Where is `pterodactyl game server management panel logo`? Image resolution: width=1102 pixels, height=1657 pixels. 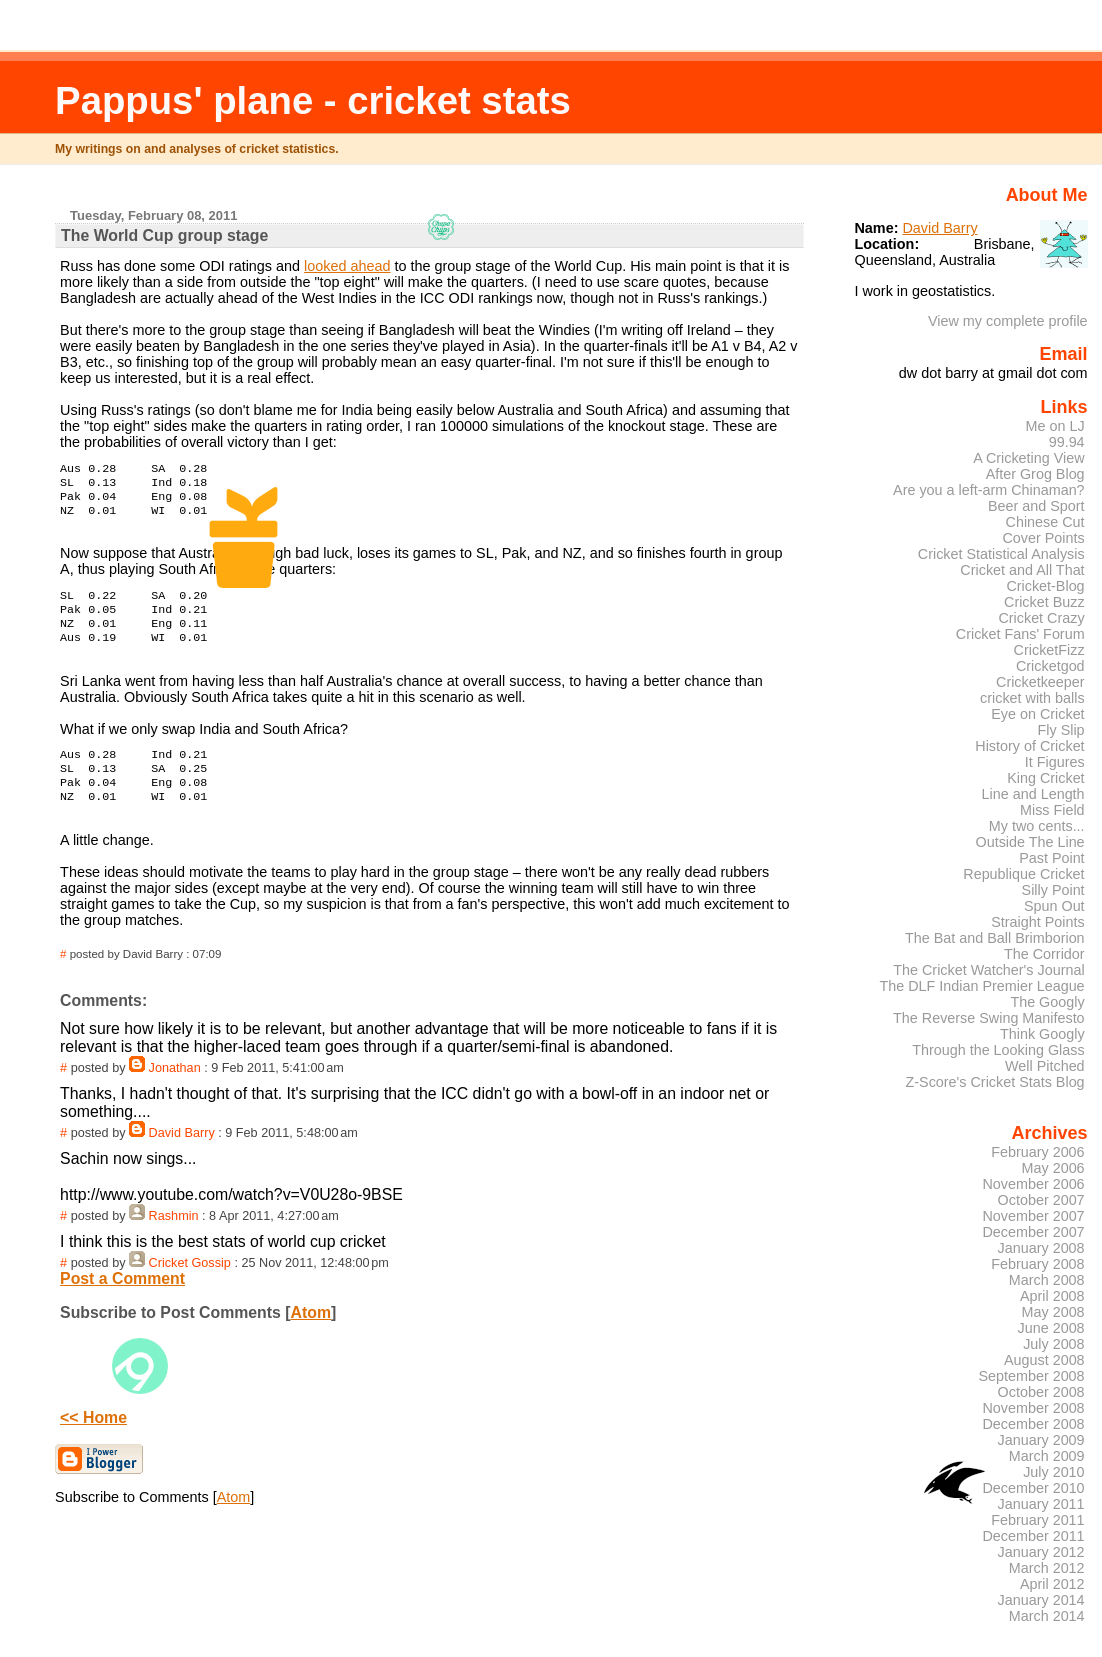
pterodactyl game server management panel logo is located at coordinates (954, 1482).